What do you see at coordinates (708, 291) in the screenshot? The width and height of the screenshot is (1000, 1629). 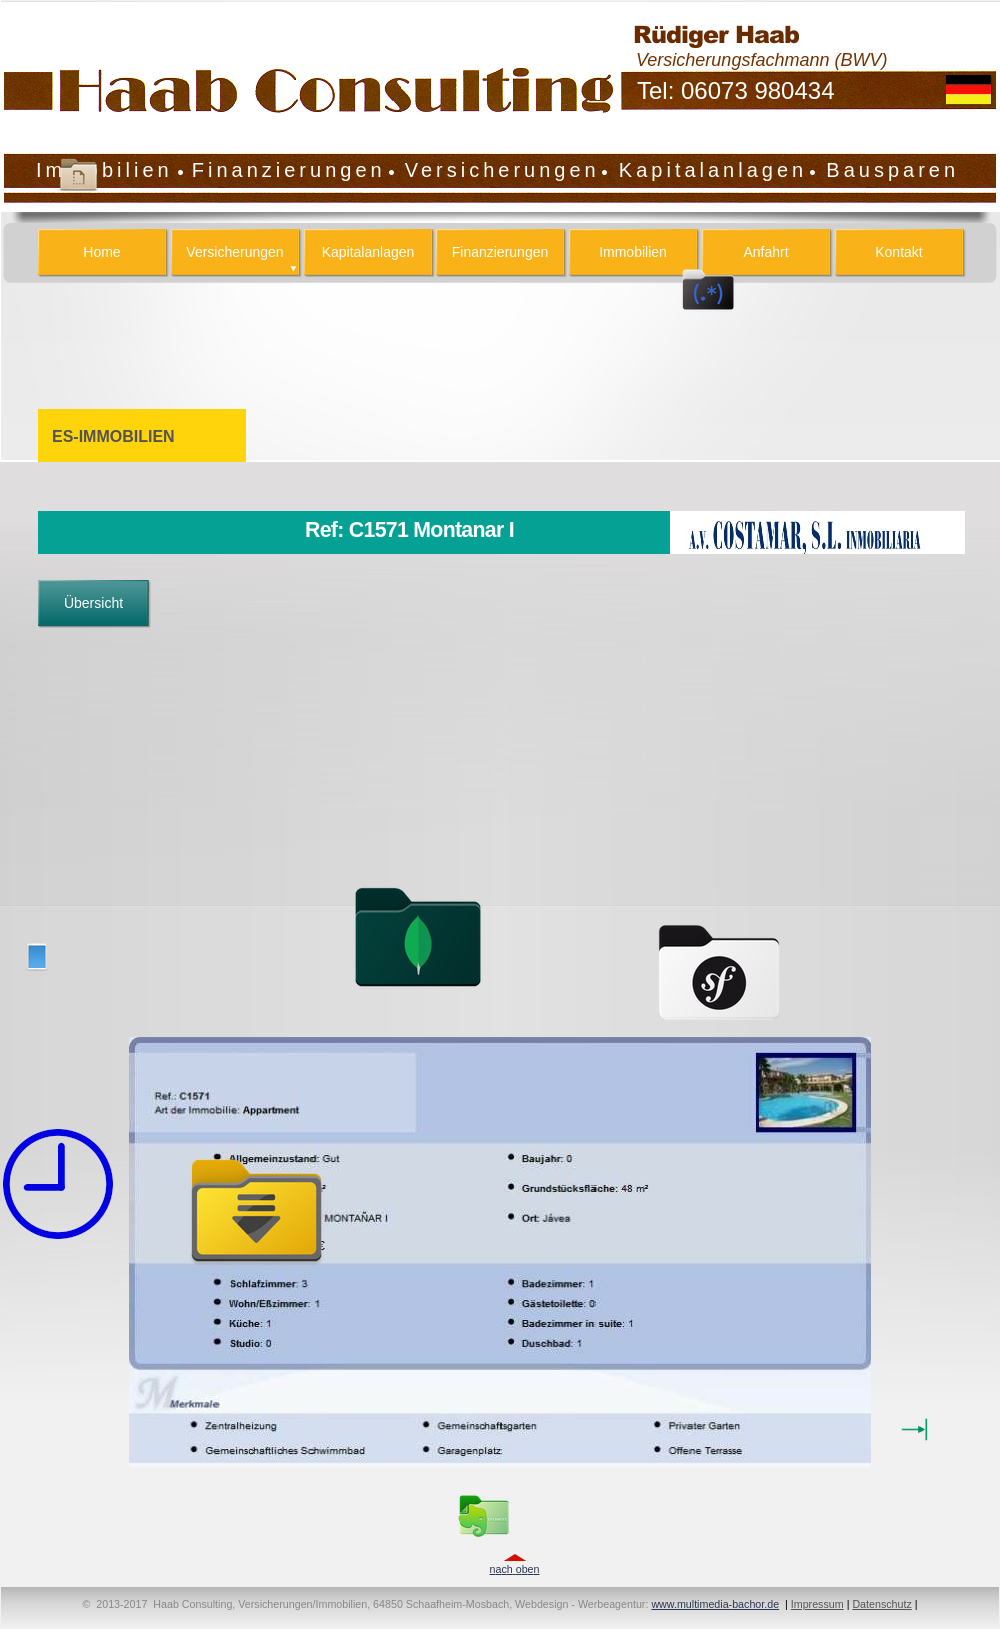 I see `folder containing regular expression files or scripts` at bounding box center [708, 291].